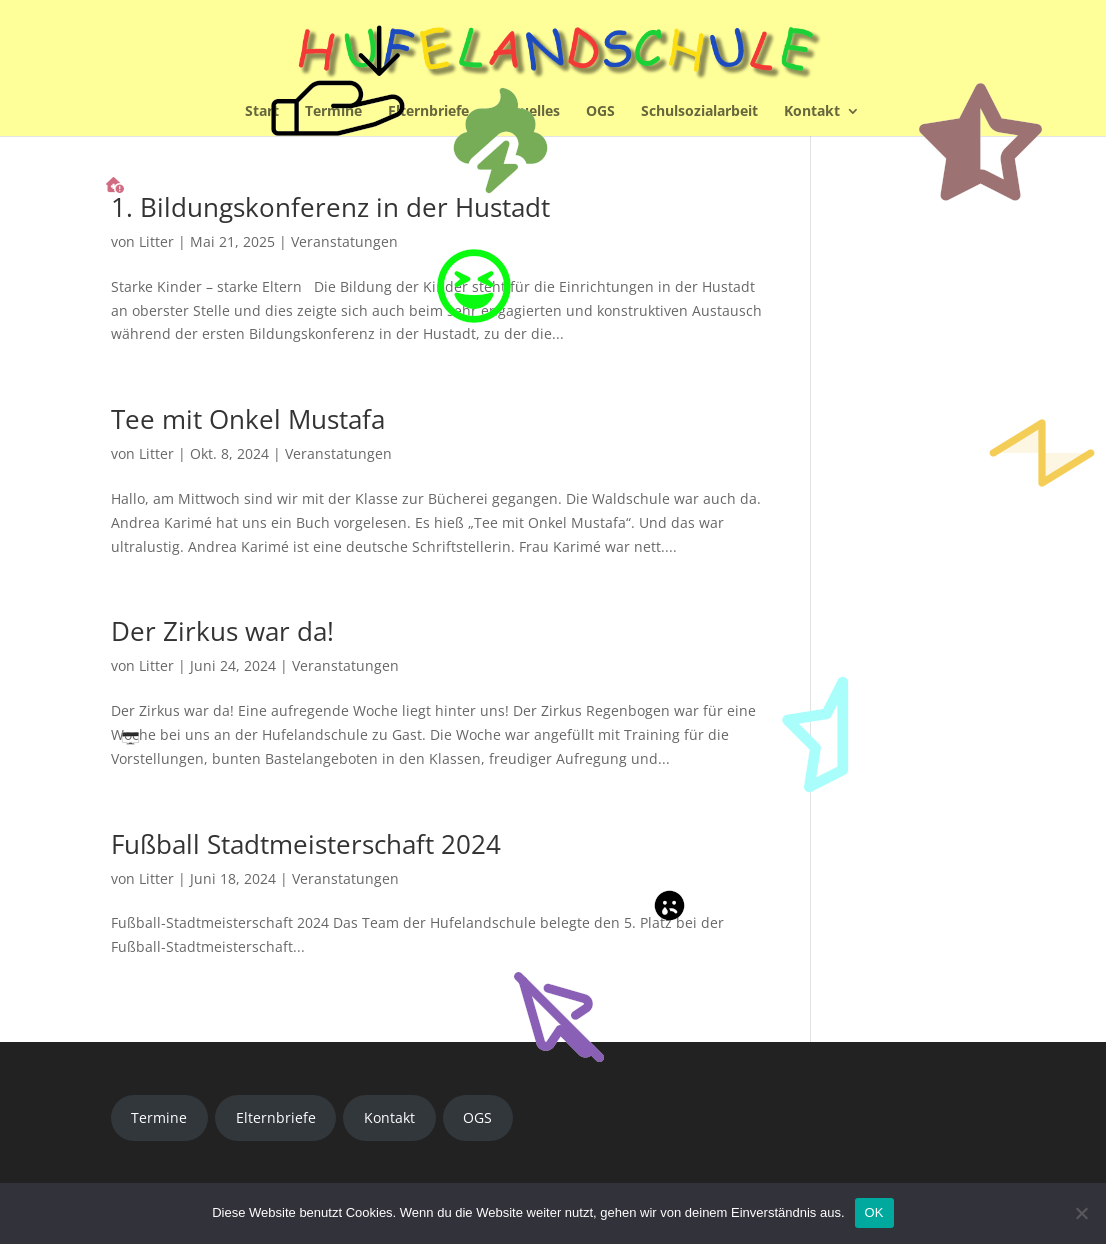  What do you see at coordinates (130, 737) in the screenshot?
I see `access TV or display settings` at bounding box center [130, 737].